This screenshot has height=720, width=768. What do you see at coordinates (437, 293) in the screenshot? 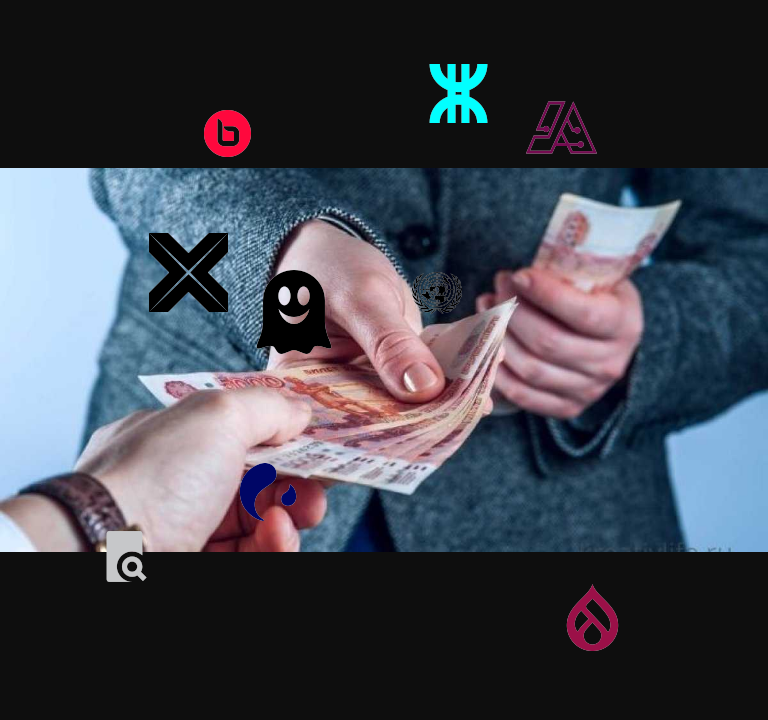
I see `united nations official logo` at bounding box center [437, 293].